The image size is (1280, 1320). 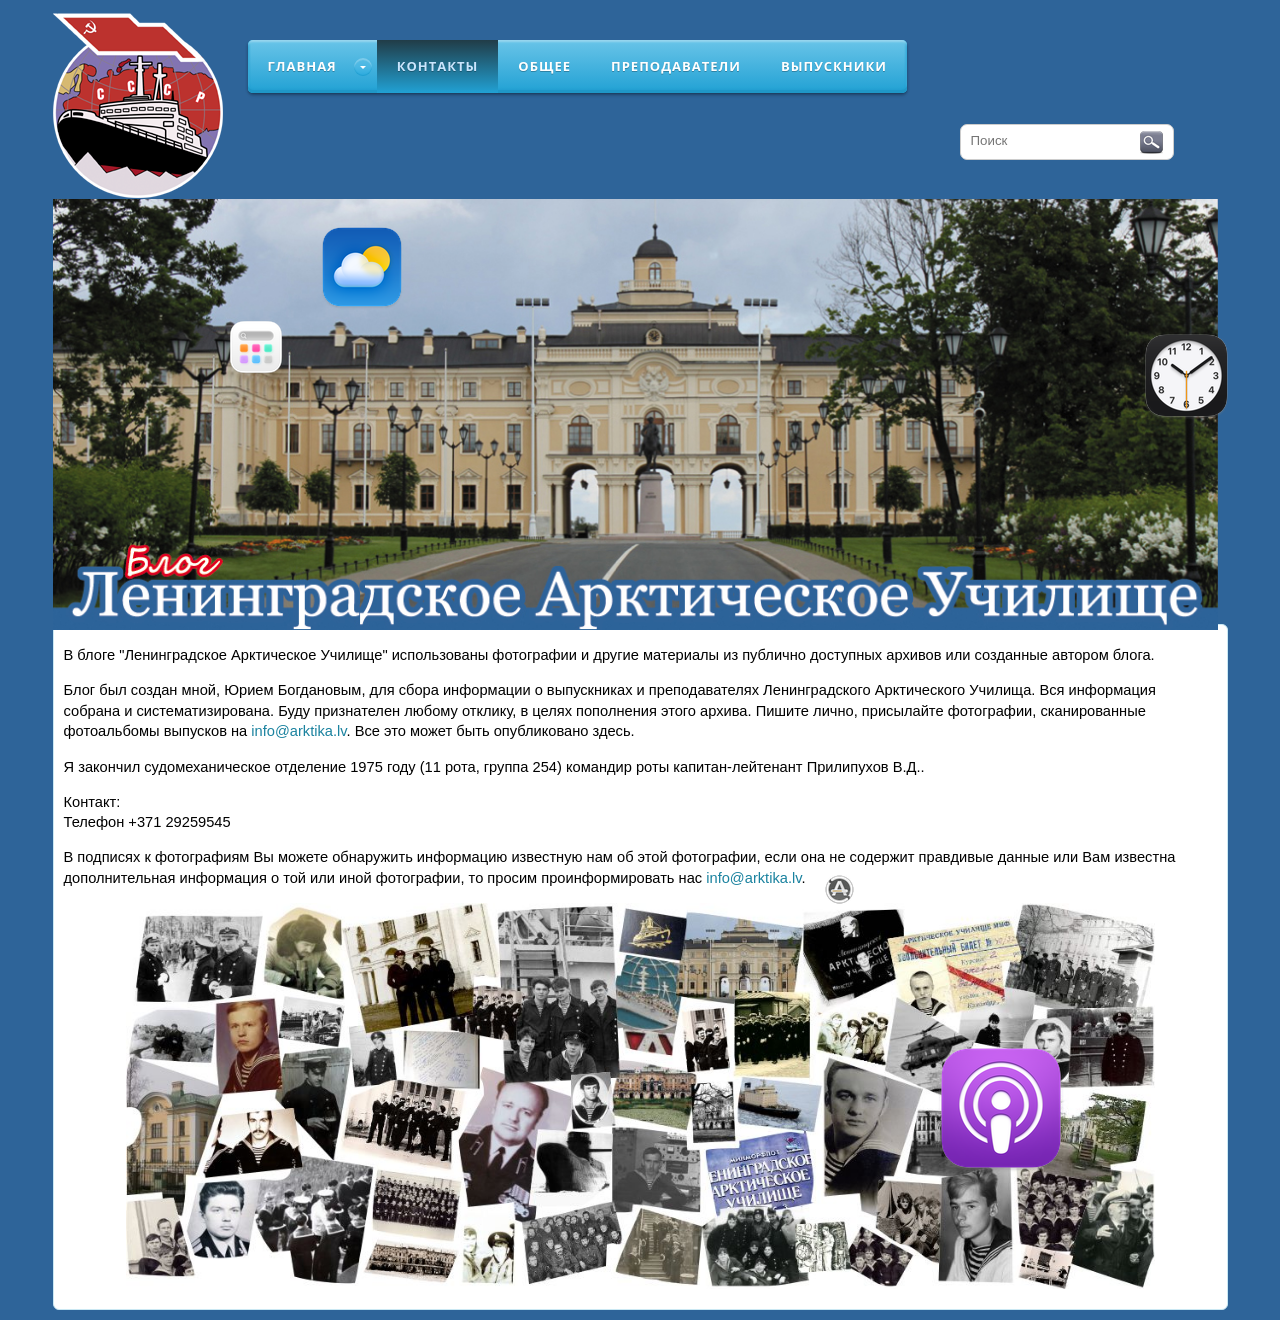 I want to click on open the Apple Podcasts app, so click(x=1001, y=1108).